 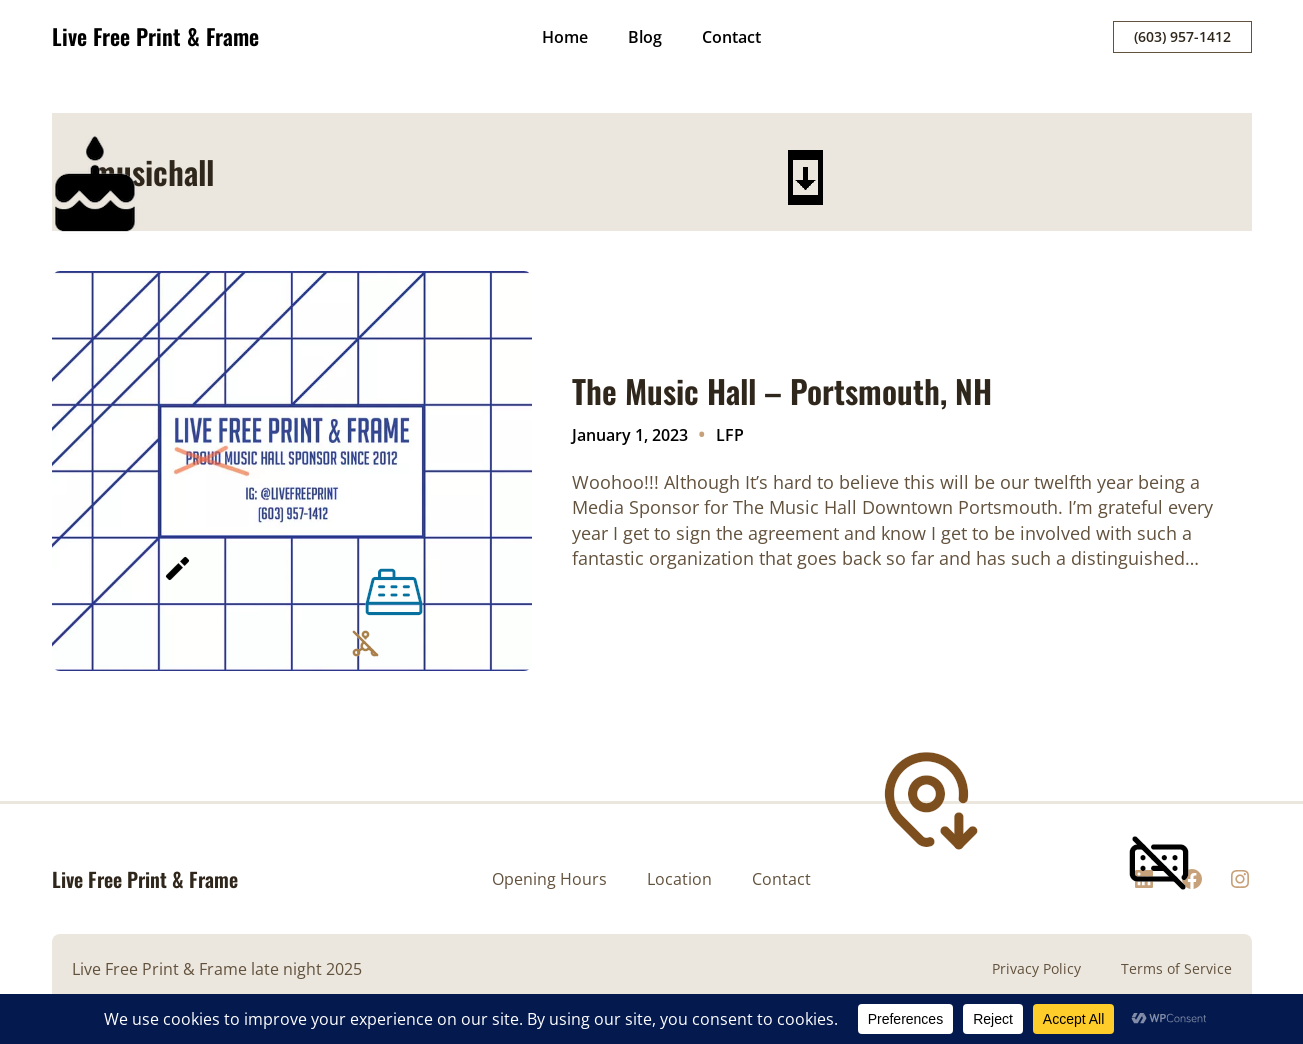 What do you see at coordinates (95, 187) in the screenshot?
I see `view birthday or celebration events` at bounding box center [95, 187].